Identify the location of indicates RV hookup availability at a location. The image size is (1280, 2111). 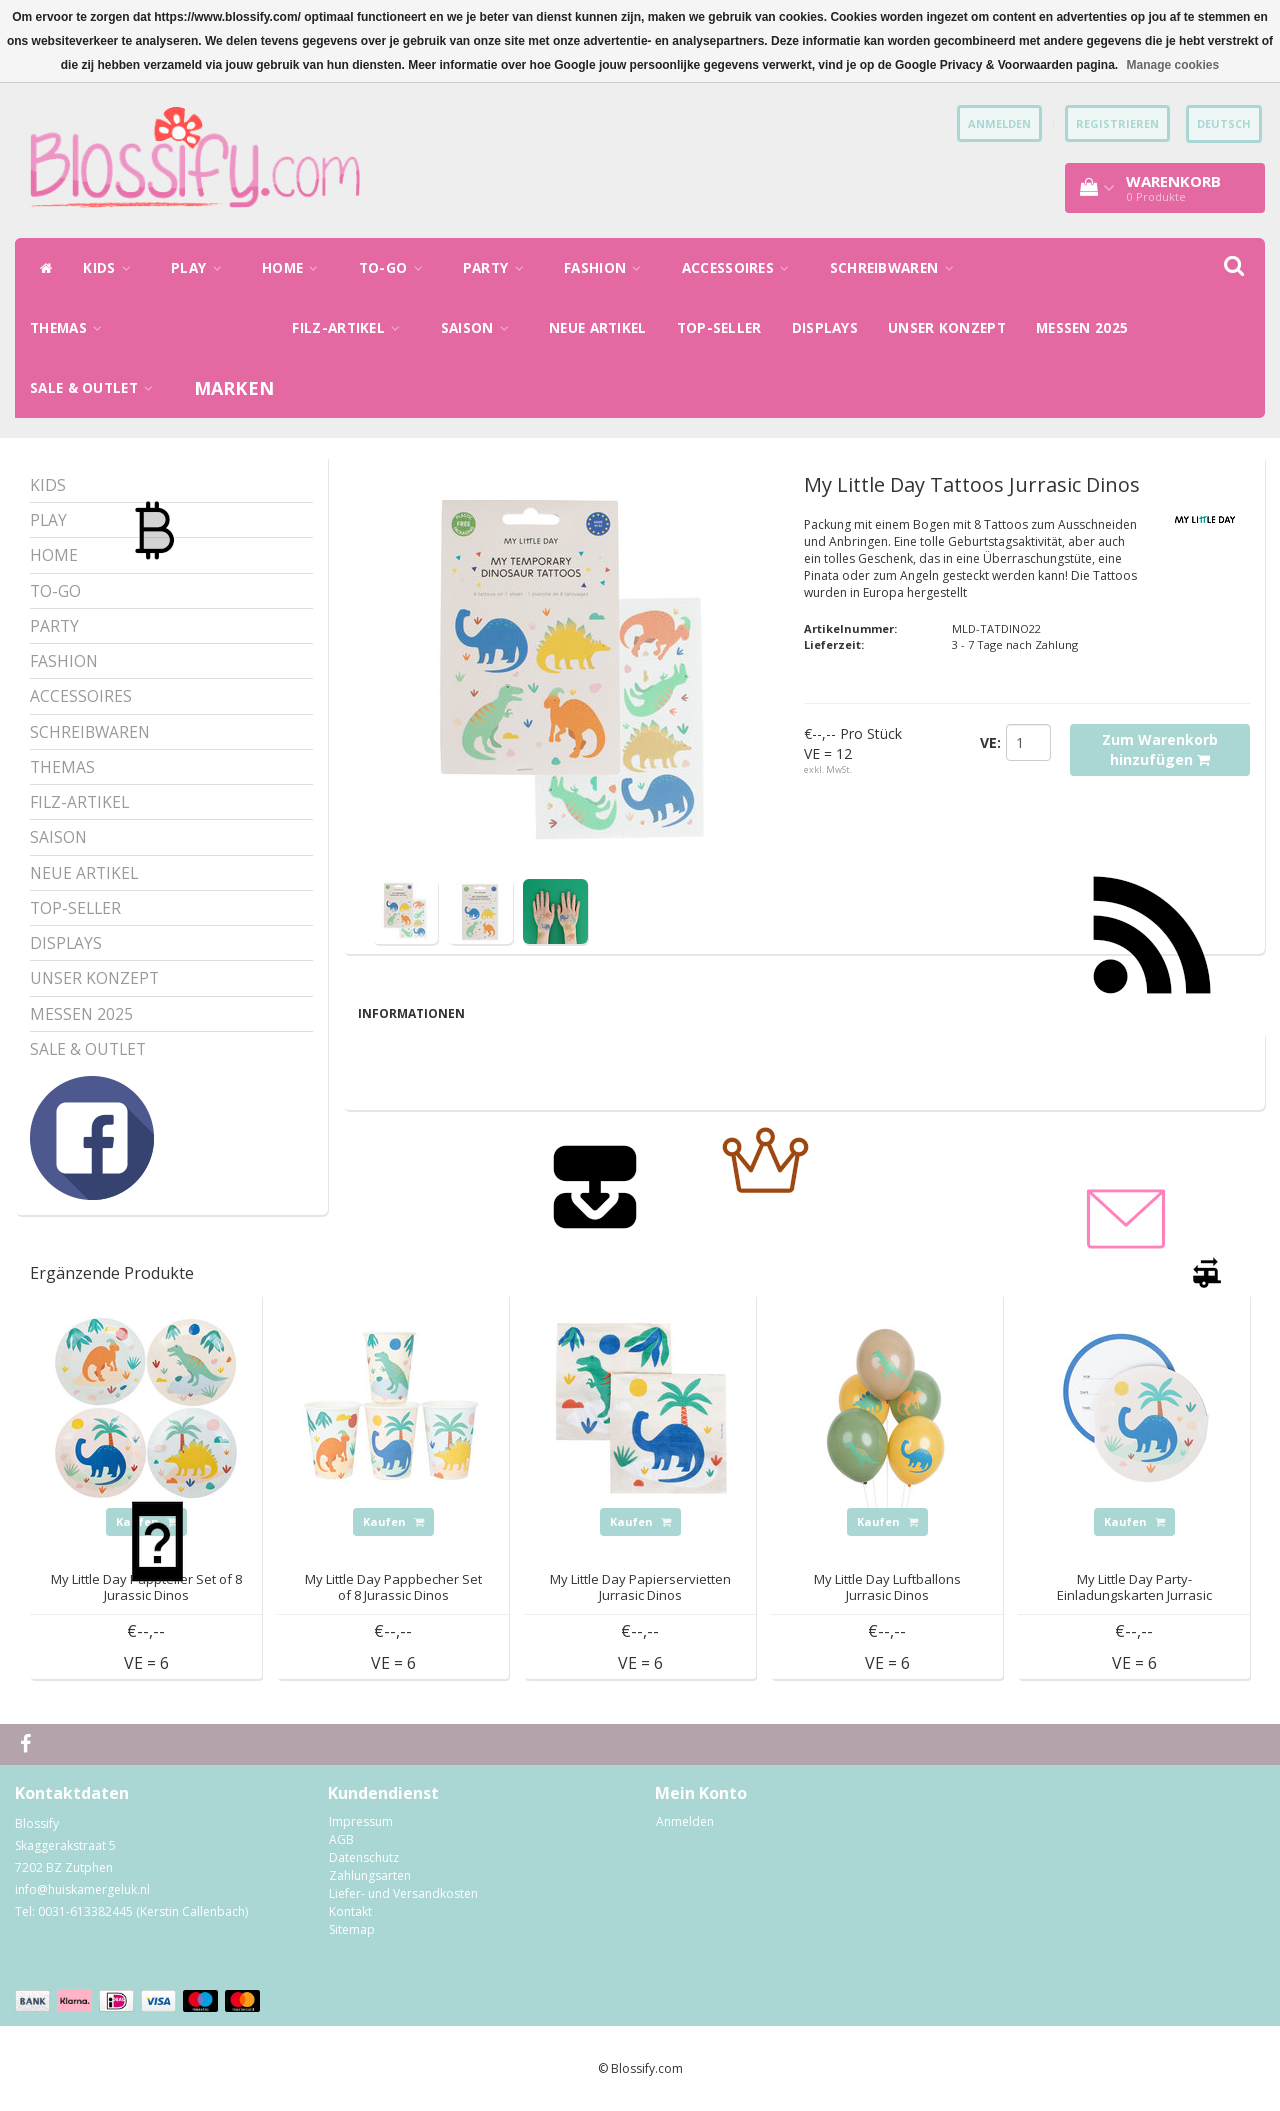
(1205, 1272).